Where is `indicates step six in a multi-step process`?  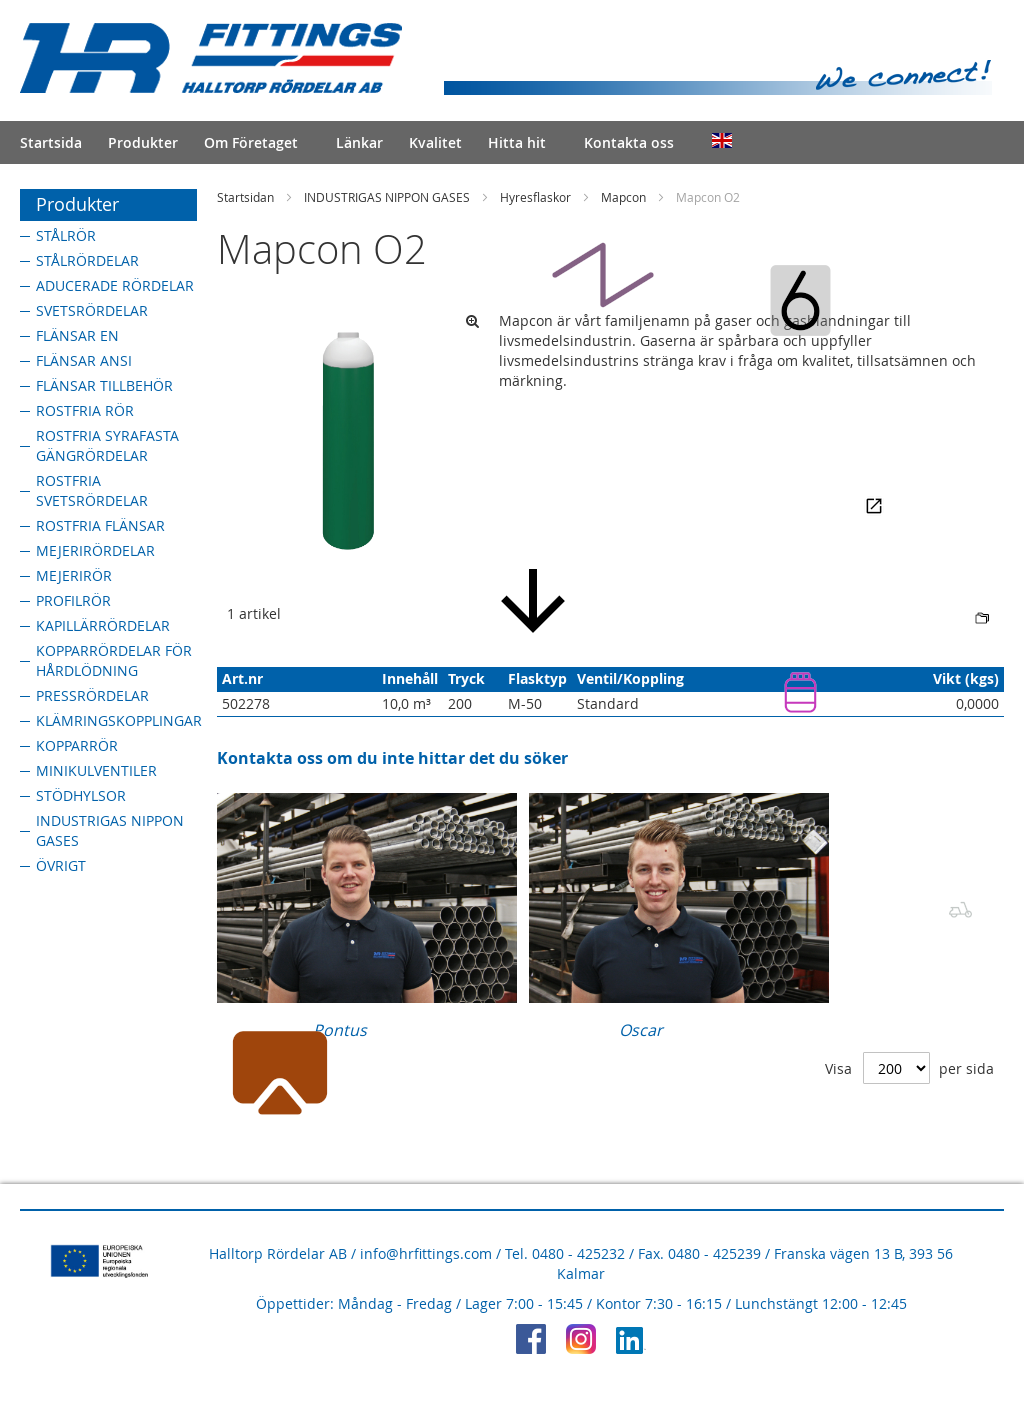 indicates step six in a multi-step process is located at coordinates (800, 300).